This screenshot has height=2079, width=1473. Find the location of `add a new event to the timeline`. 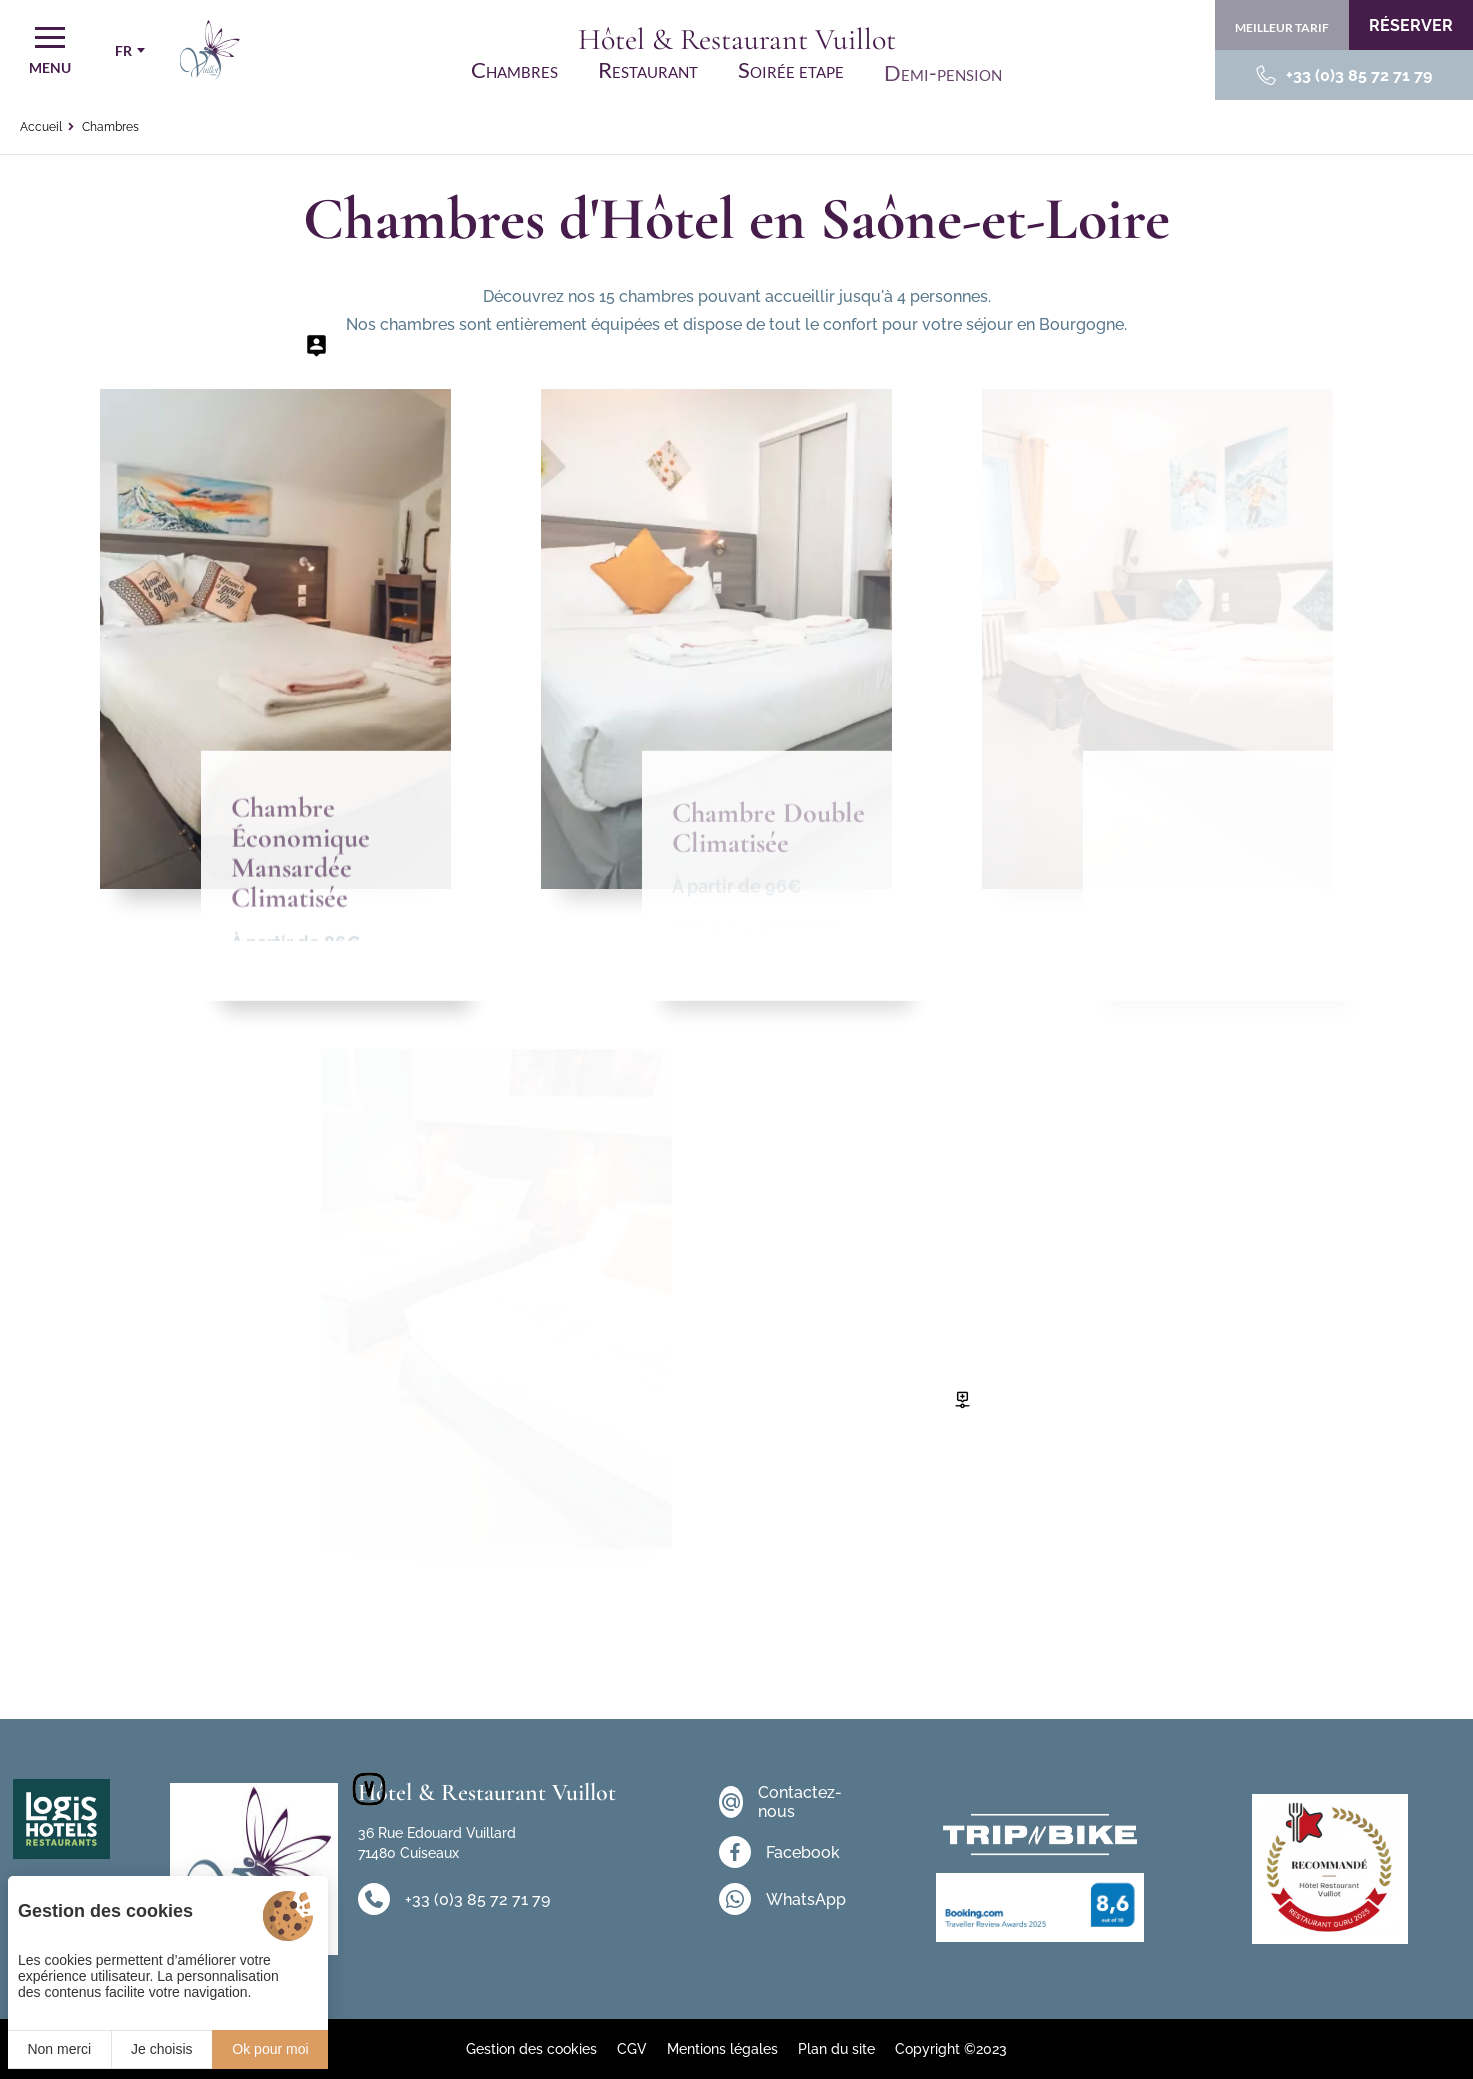

add a new event to the timeline is located at coordinates (962, 1399).